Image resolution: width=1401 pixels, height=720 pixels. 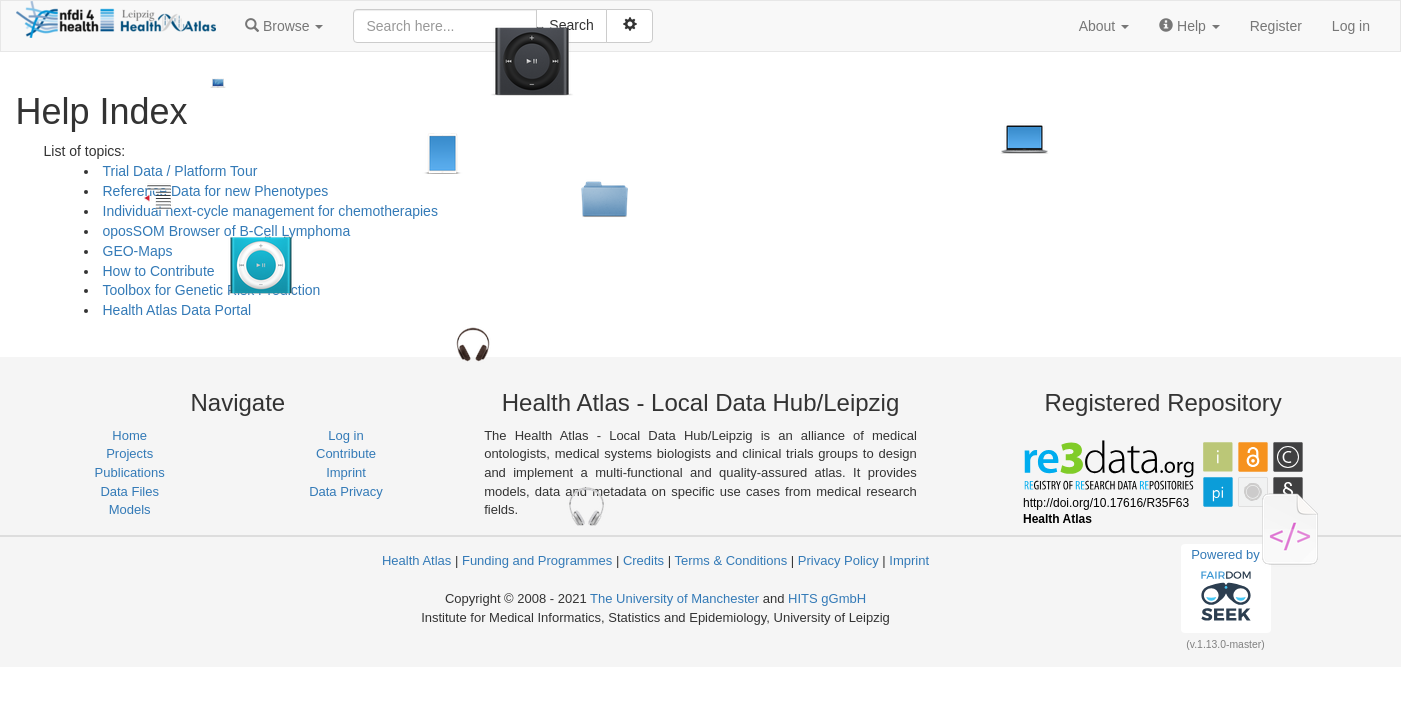 What do you see at coordinates (218, 83) in the screenshot?
I see `represents an apple ibook g4 laptop device` at bounding box center [218, 83].